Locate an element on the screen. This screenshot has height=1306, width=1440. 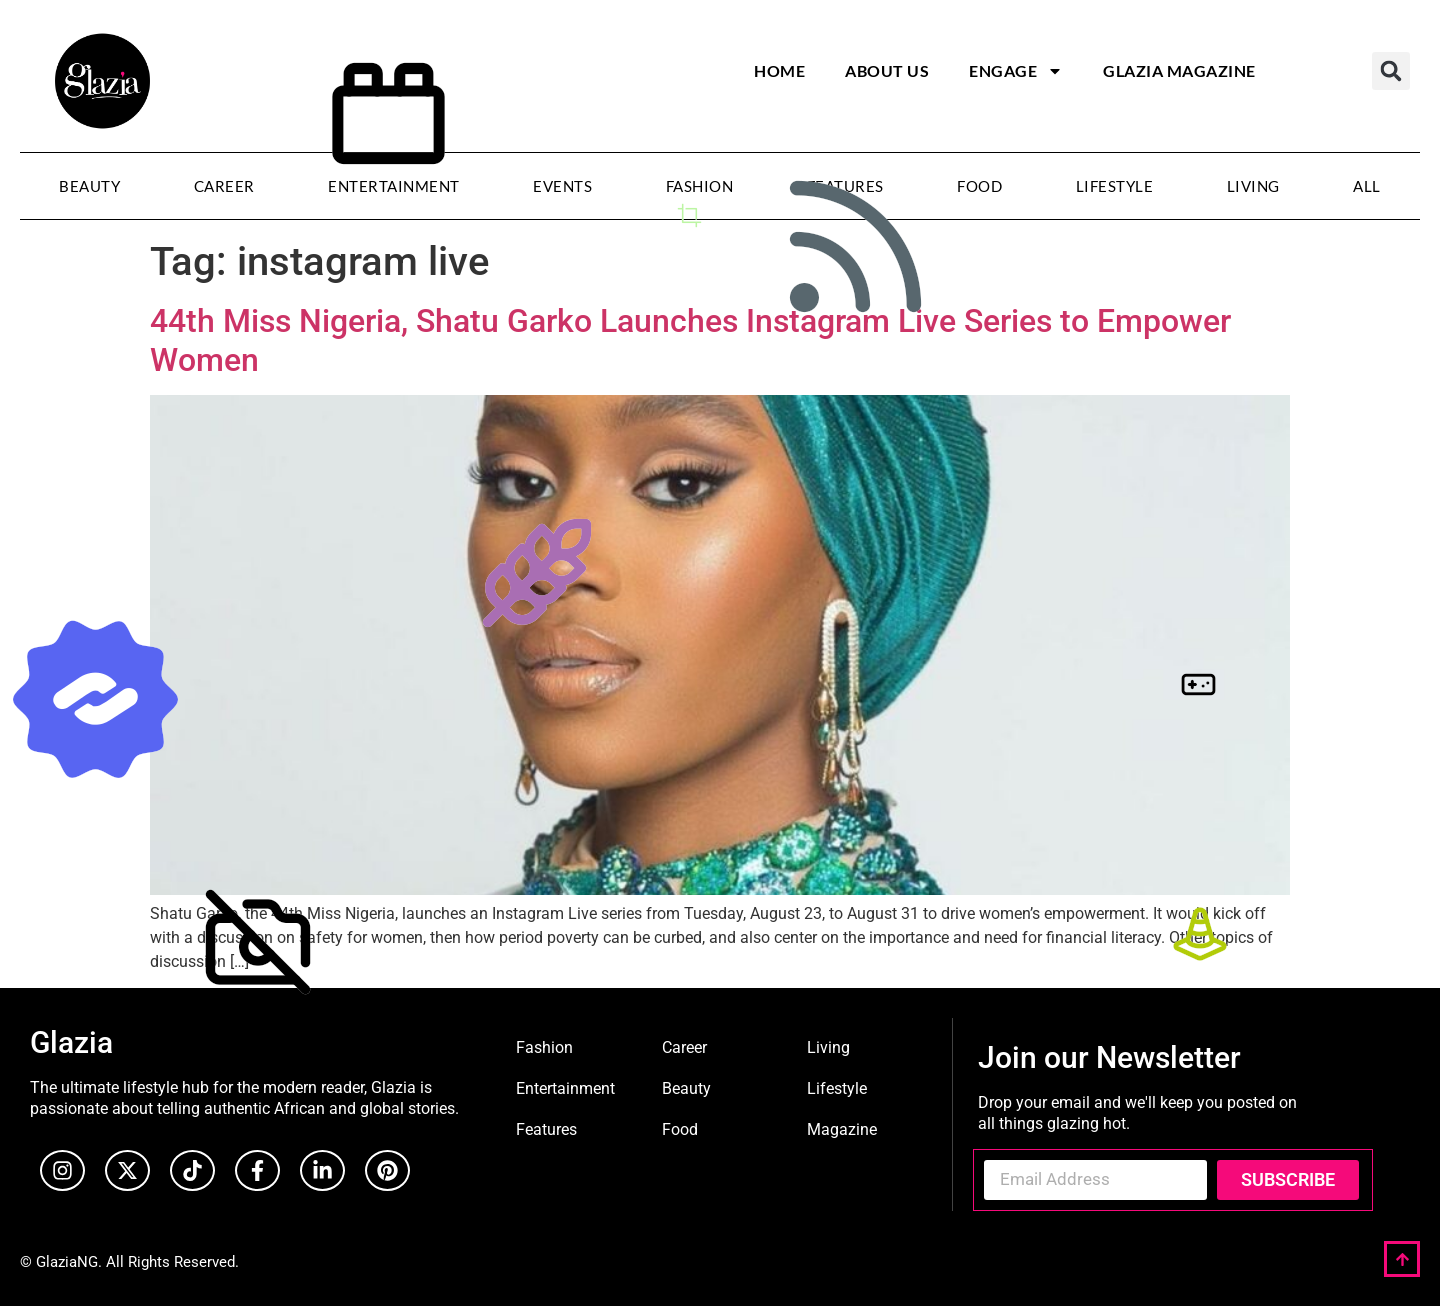
camera is disabled or unavailable is located at coordinates (258, 942).